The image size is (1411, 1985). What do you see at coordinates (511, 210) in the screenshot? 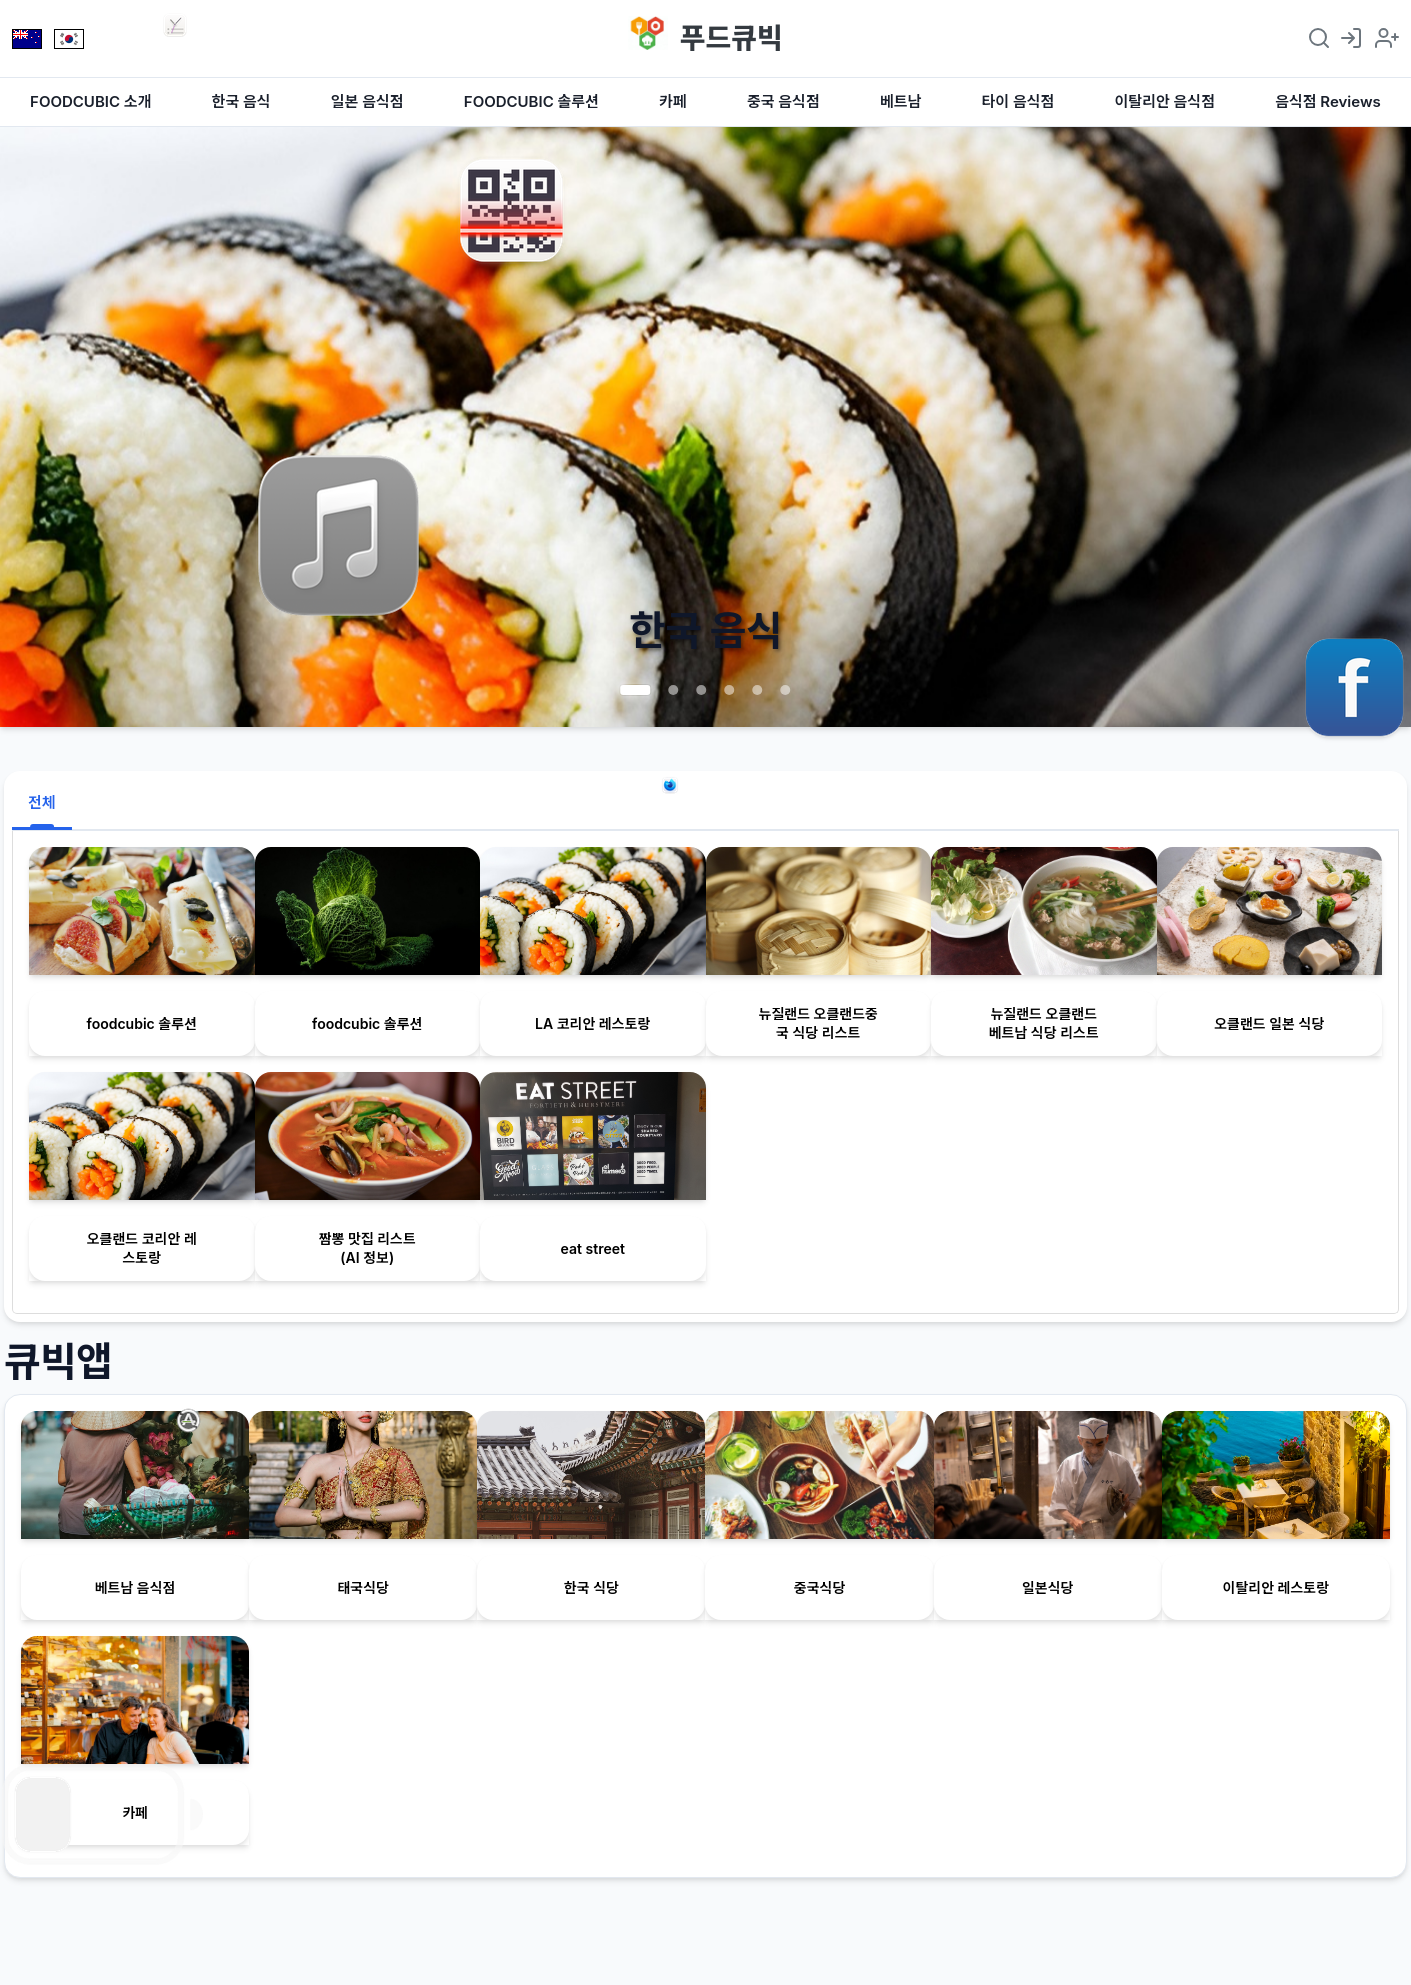
I see `open QR code scanner app` at bounding box center [511, 210].